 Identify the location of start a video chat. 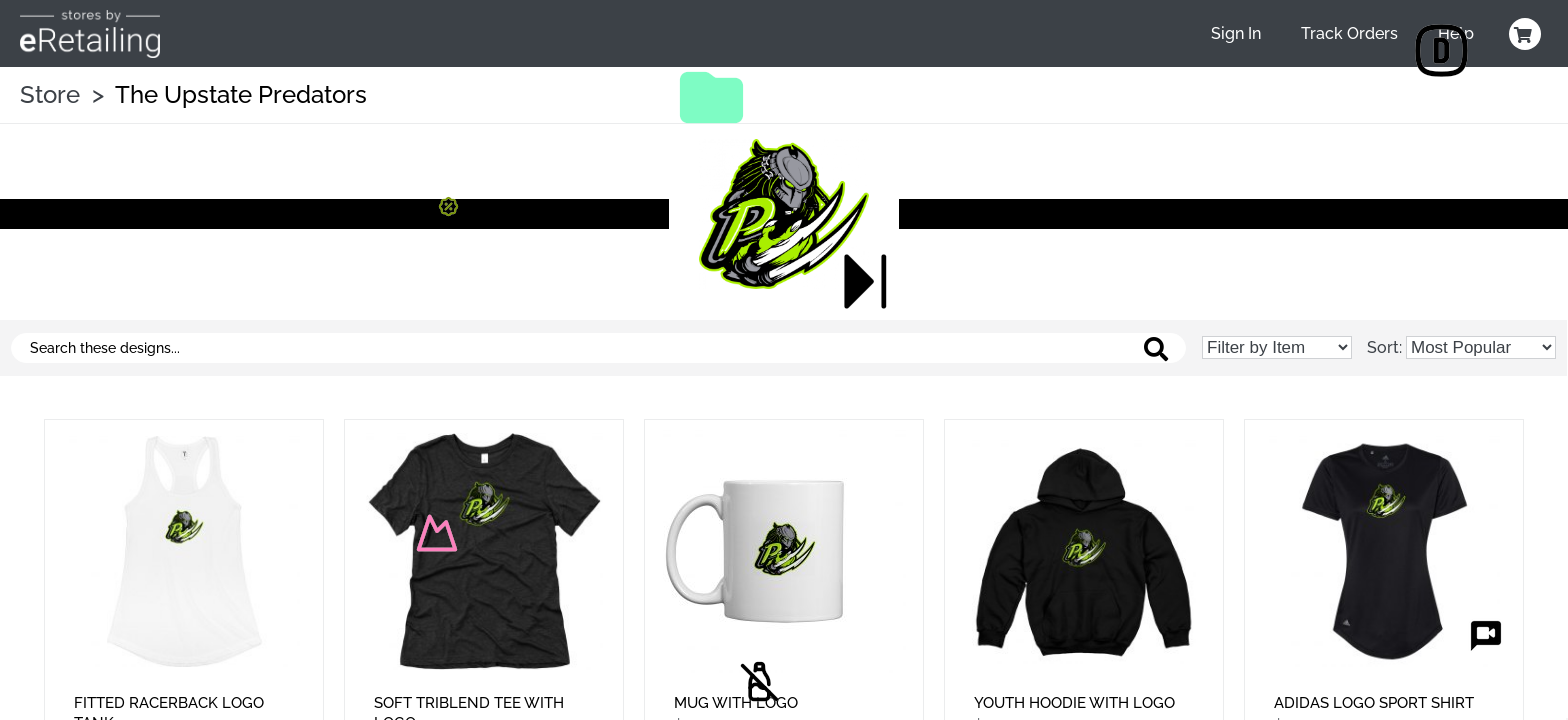
(1486, 636).